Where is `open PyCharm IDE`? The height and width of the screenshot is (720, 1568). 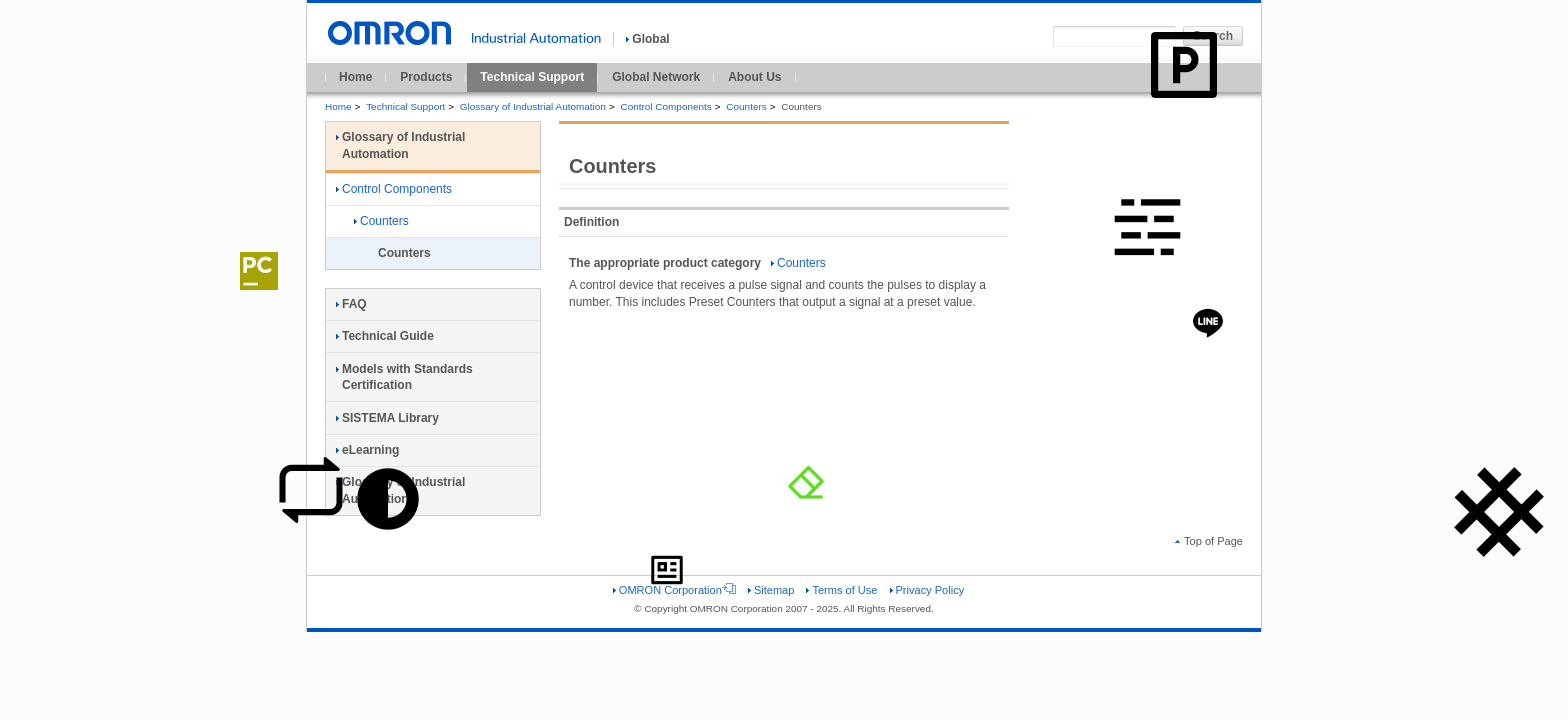
open PyCharm IDE is located at coordinates (259, 271).